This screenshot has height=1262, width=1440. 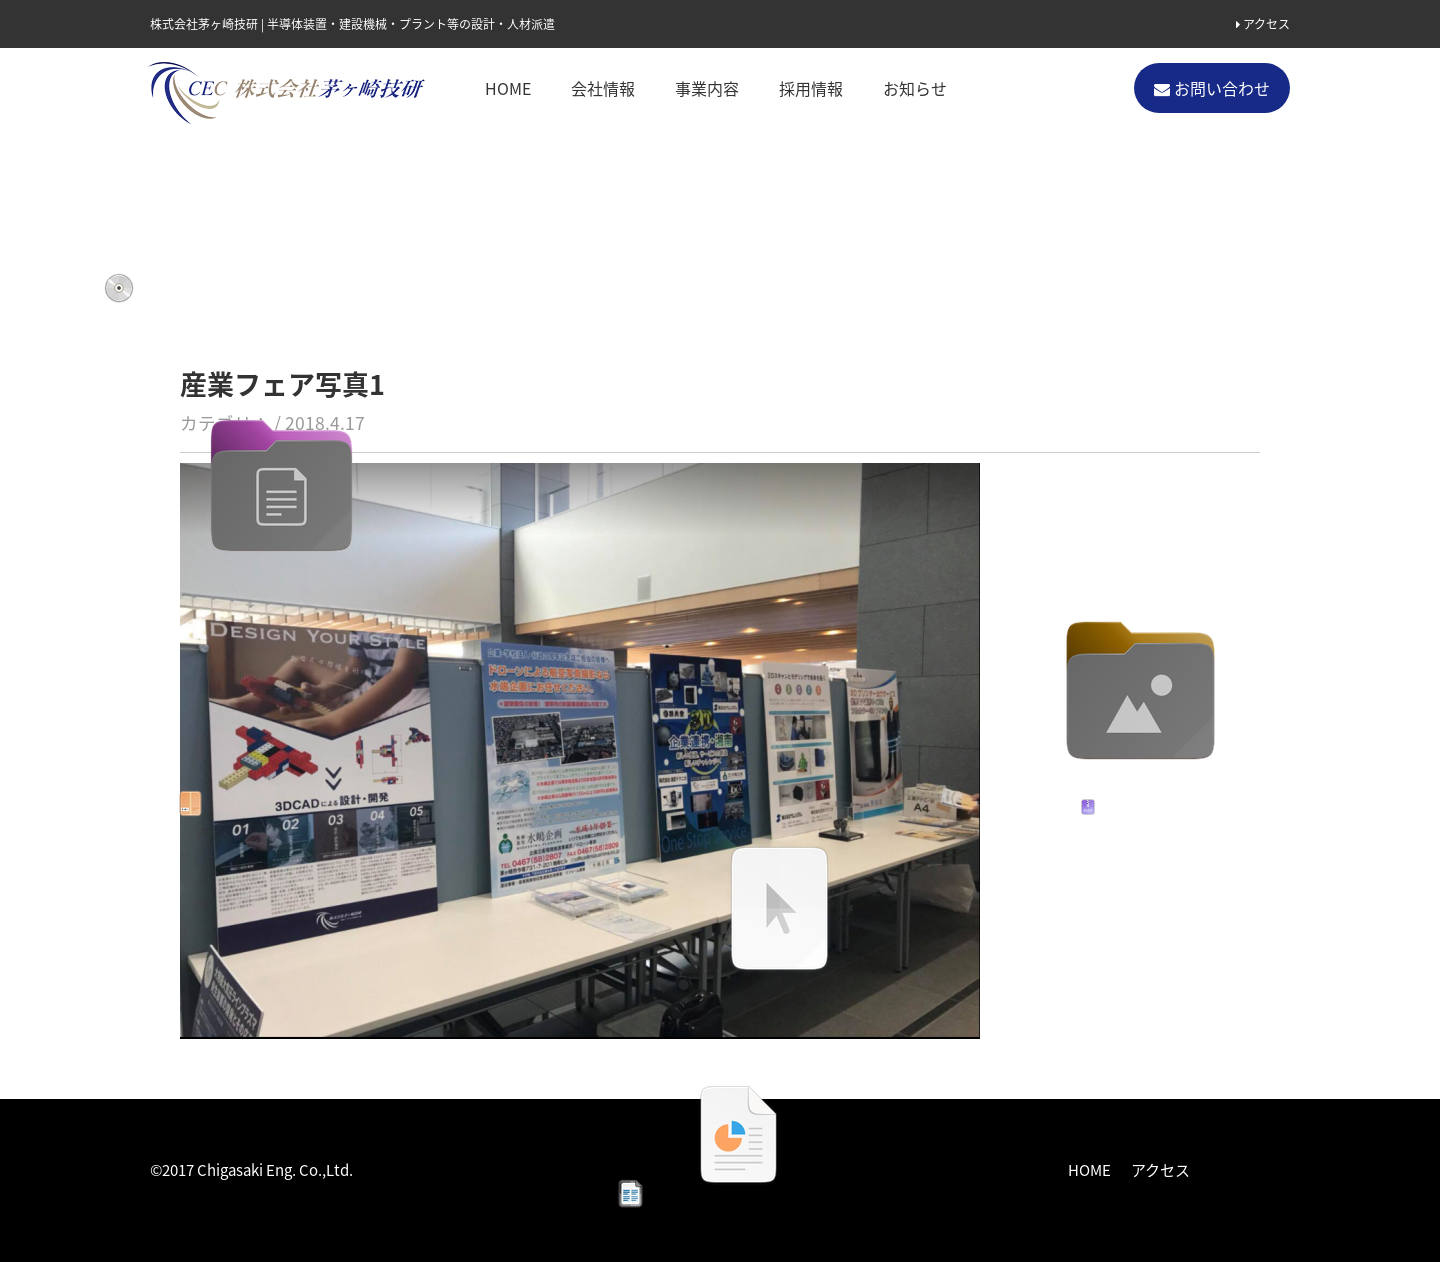 What do you see at coordinates (190, 803) in the screenshot?
I see `a compressed or archived file` at bounding box center [190, 803].